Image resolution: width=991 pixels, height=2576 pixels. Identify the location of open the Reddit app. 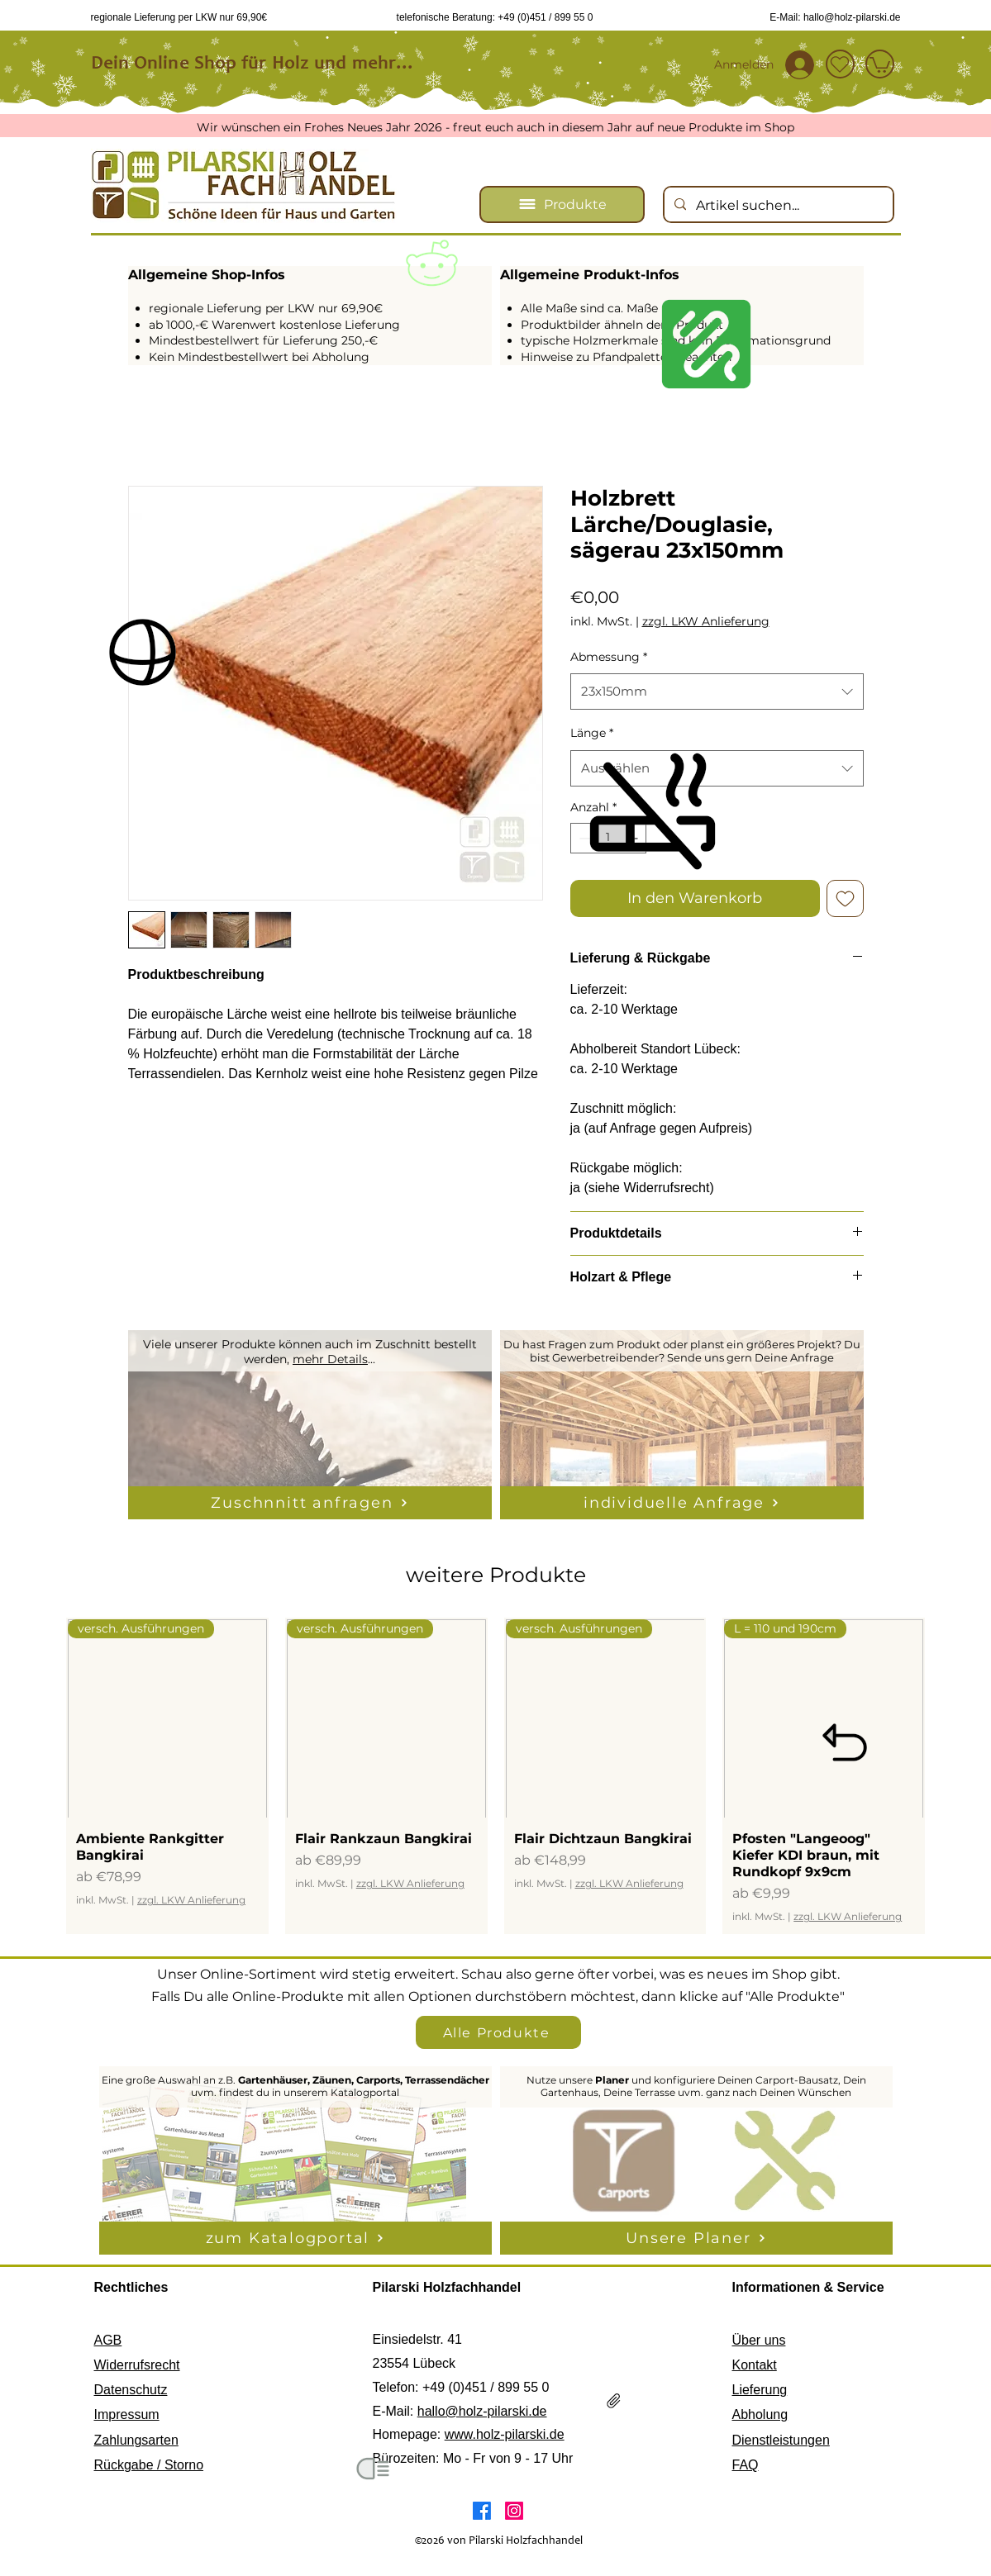
(431, 265).